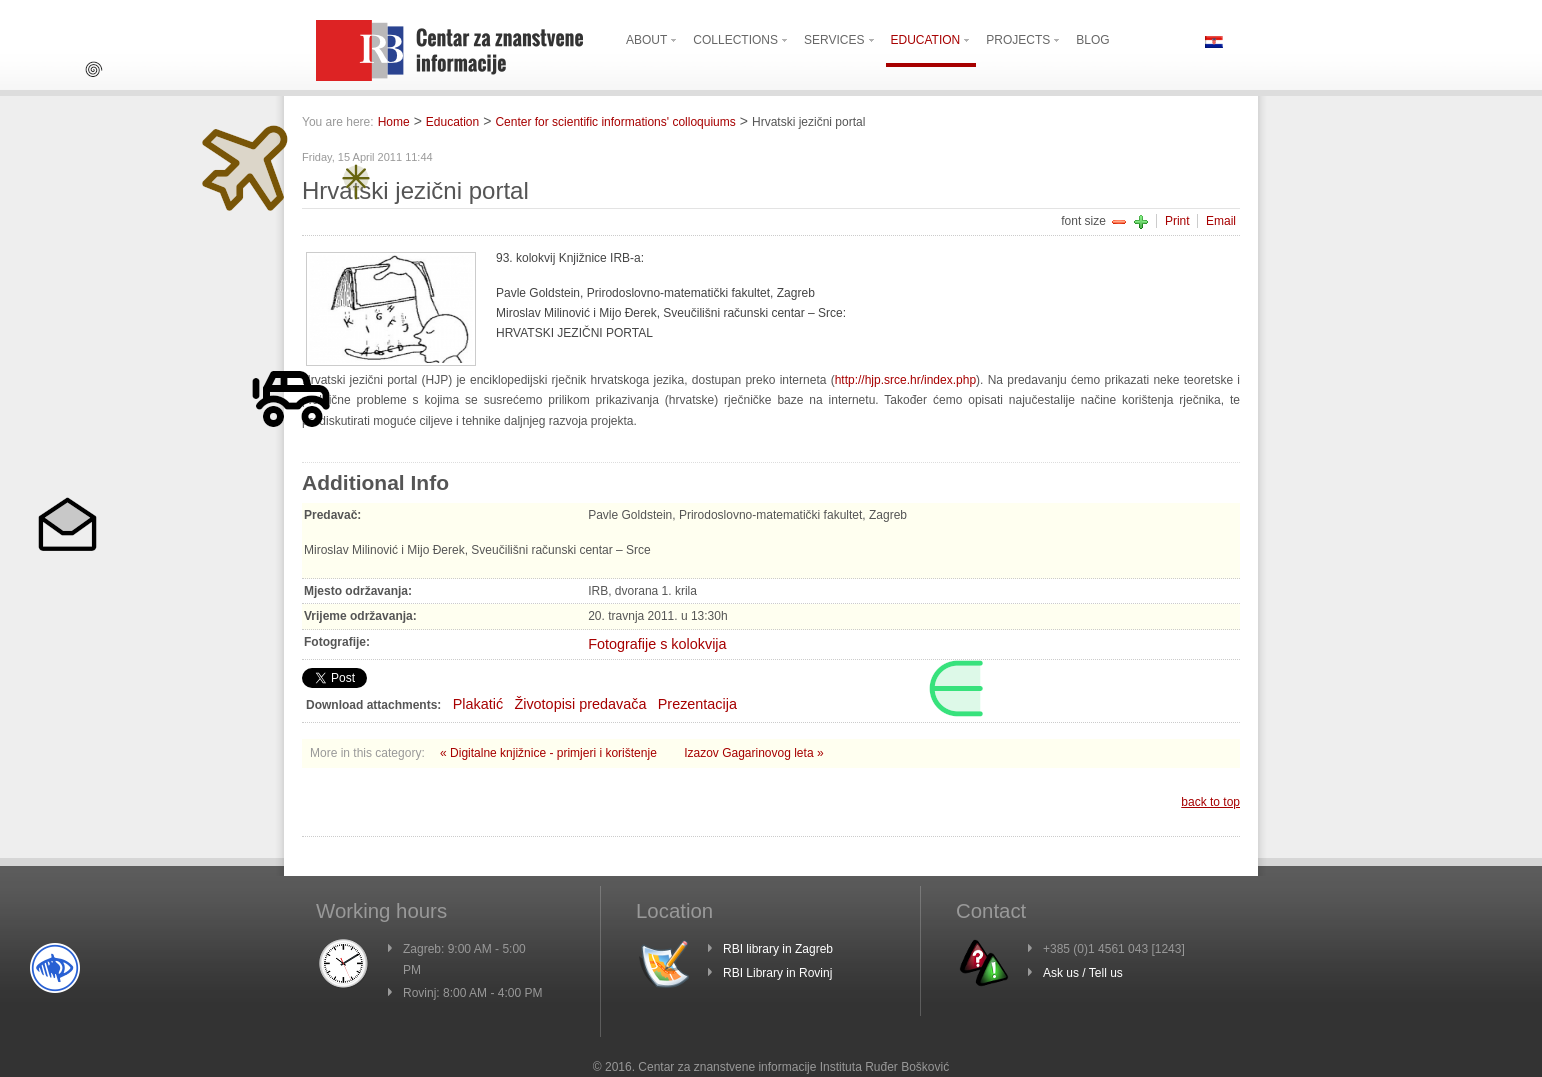 This screenshot has width=1542, height=1077. Describe the element at coordinates (93, 69) in the screenshot. I see `indicates loading or processing in progress` at that location.